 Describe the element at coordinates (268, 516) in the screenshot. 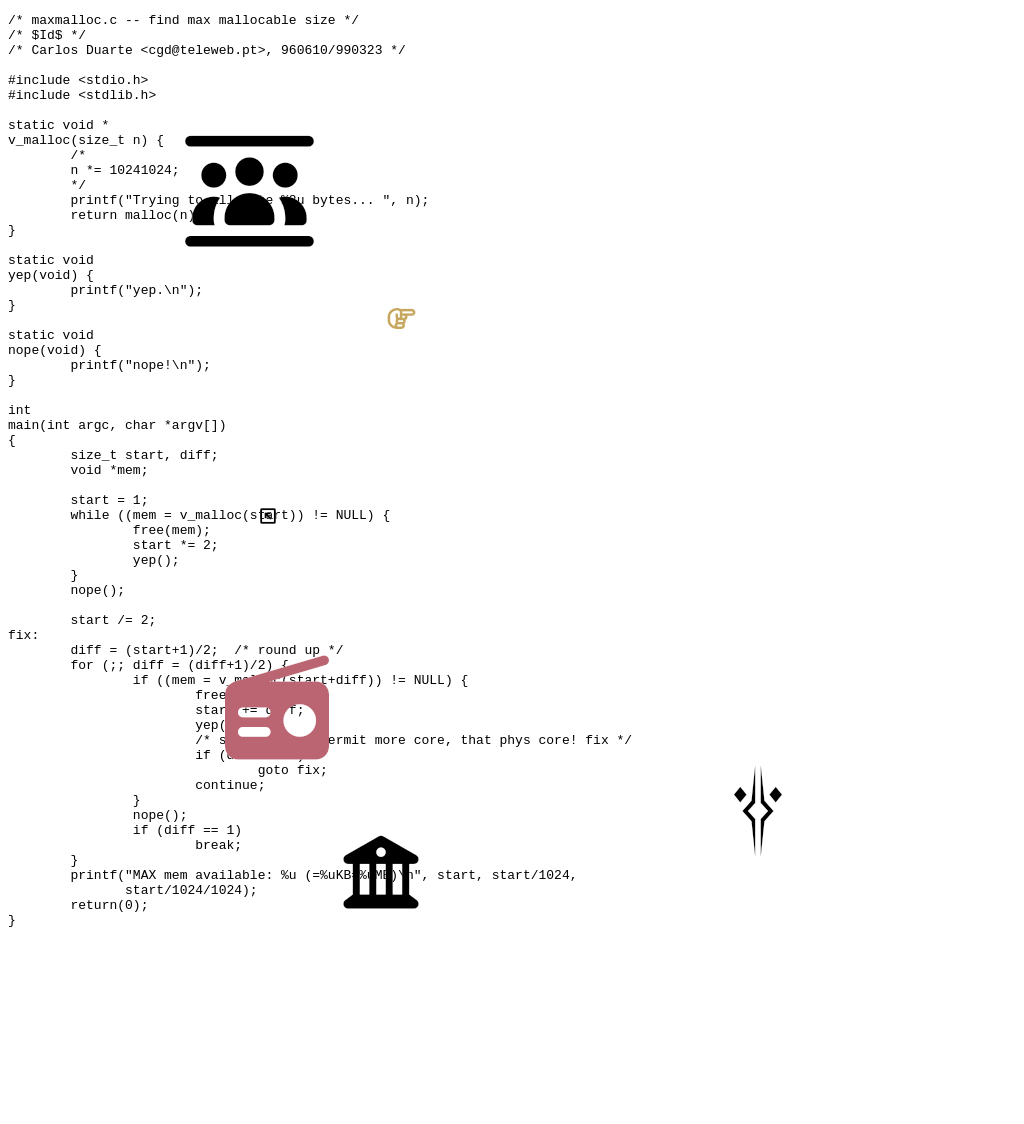

I see `navigate to previous screen or section` at that location.